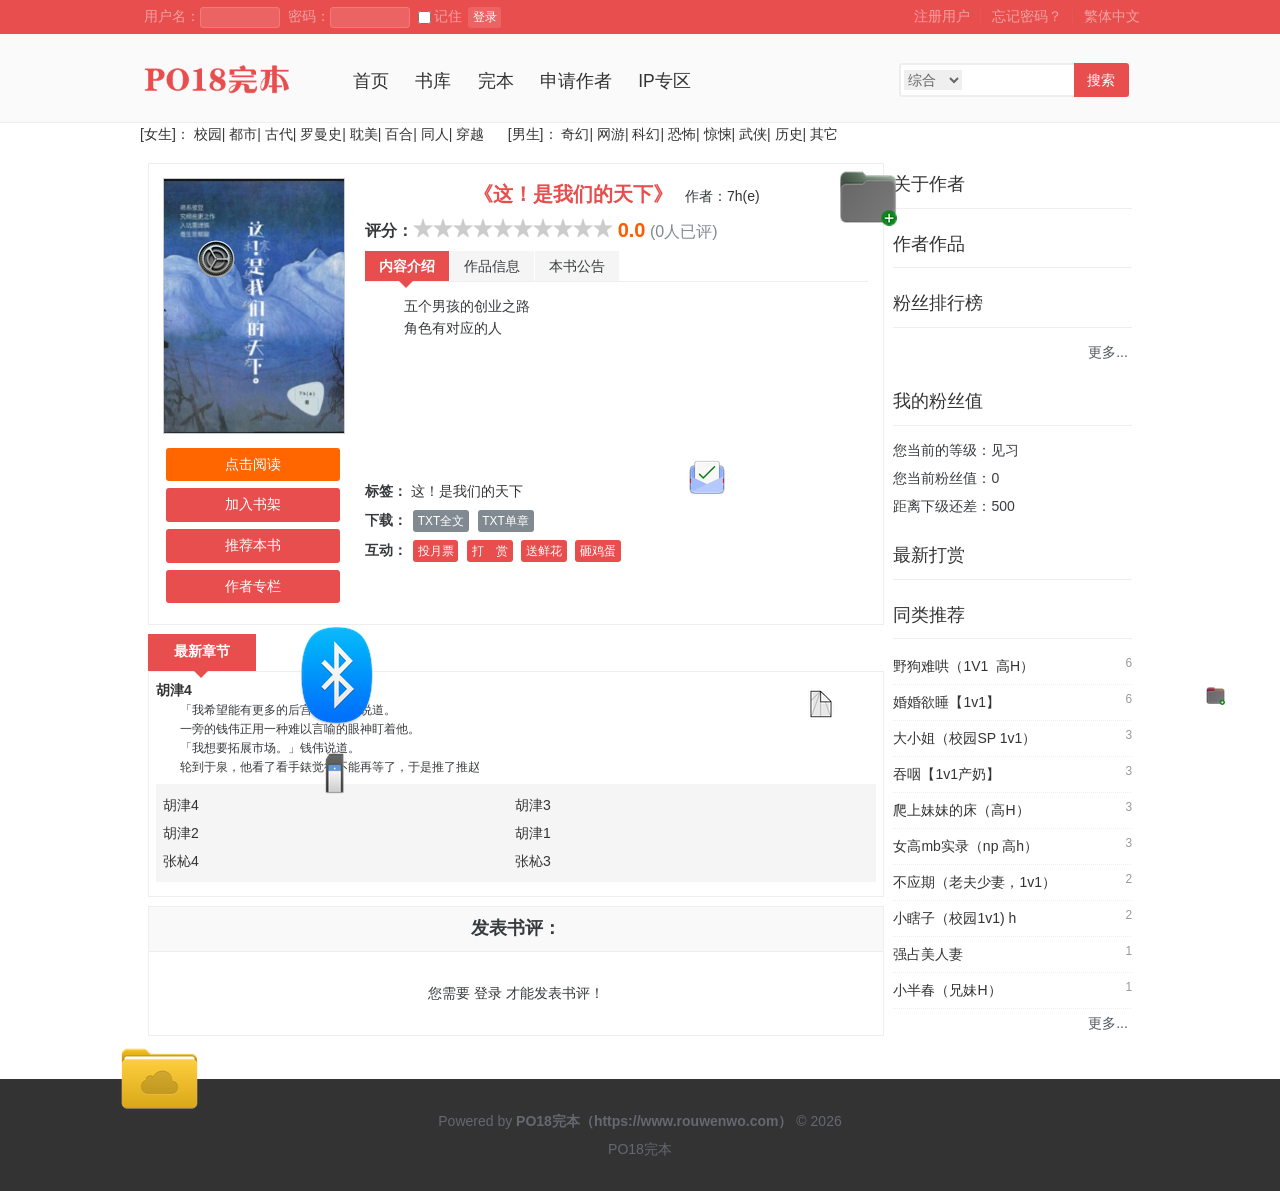 Image resolution: width=1280 pixels, height=1191 pixels. I want to click on mark email as not junk or spam, so click(707, 478).